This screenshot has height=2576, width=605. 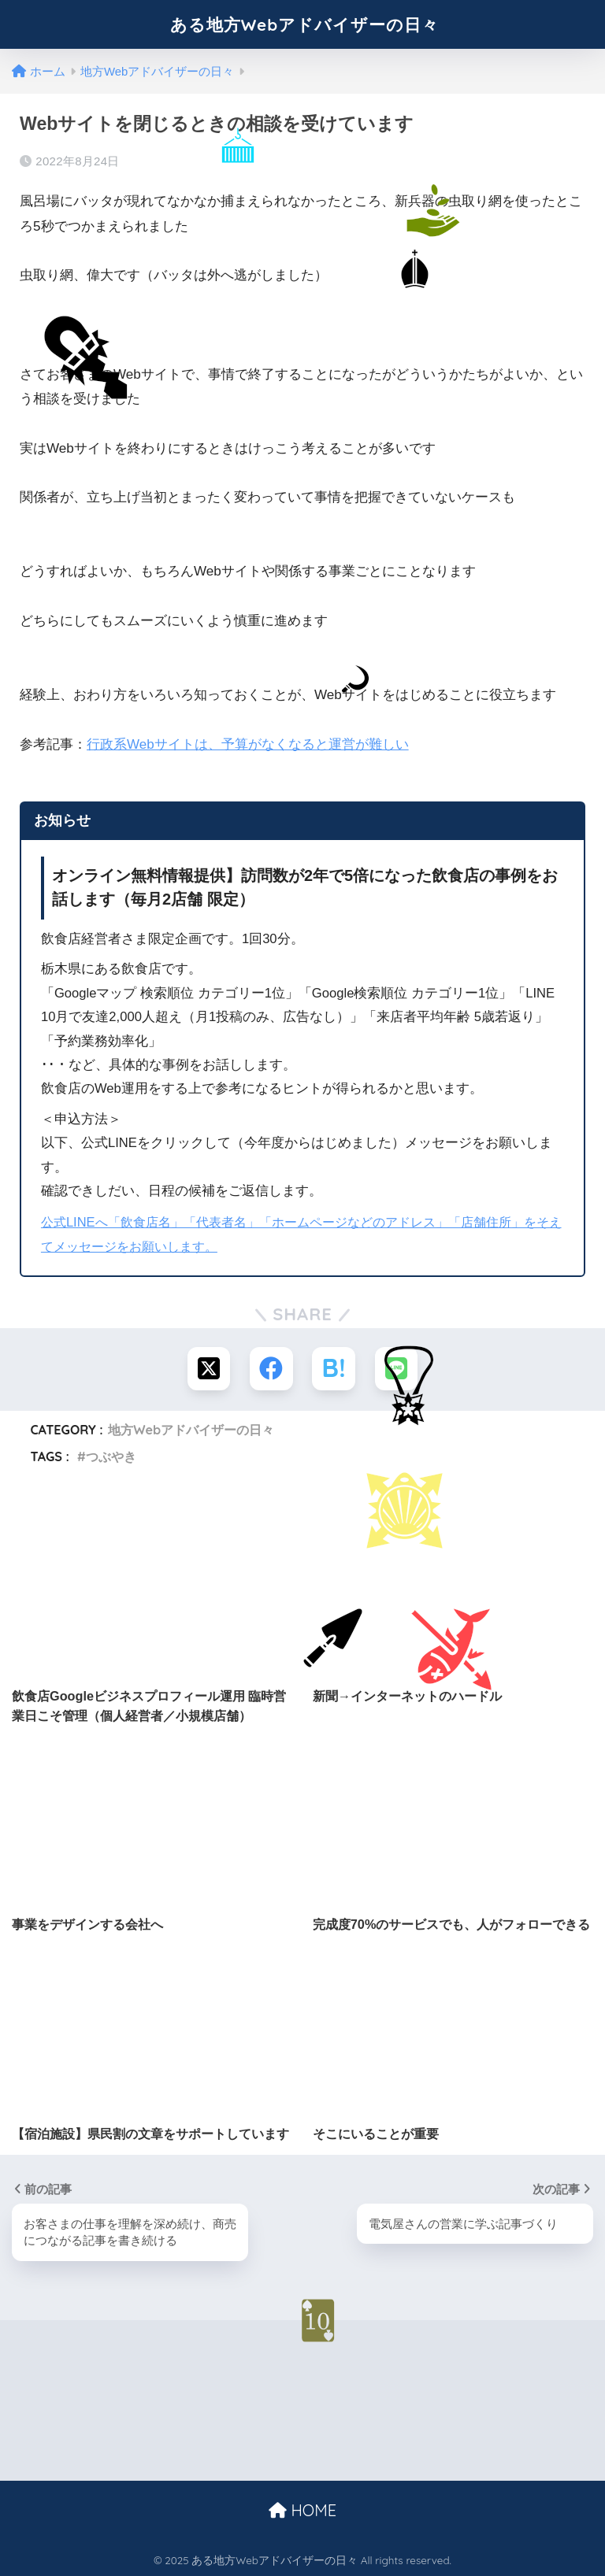 I want to click on activate magnetic pulse ability, so click(x=86, y=357).